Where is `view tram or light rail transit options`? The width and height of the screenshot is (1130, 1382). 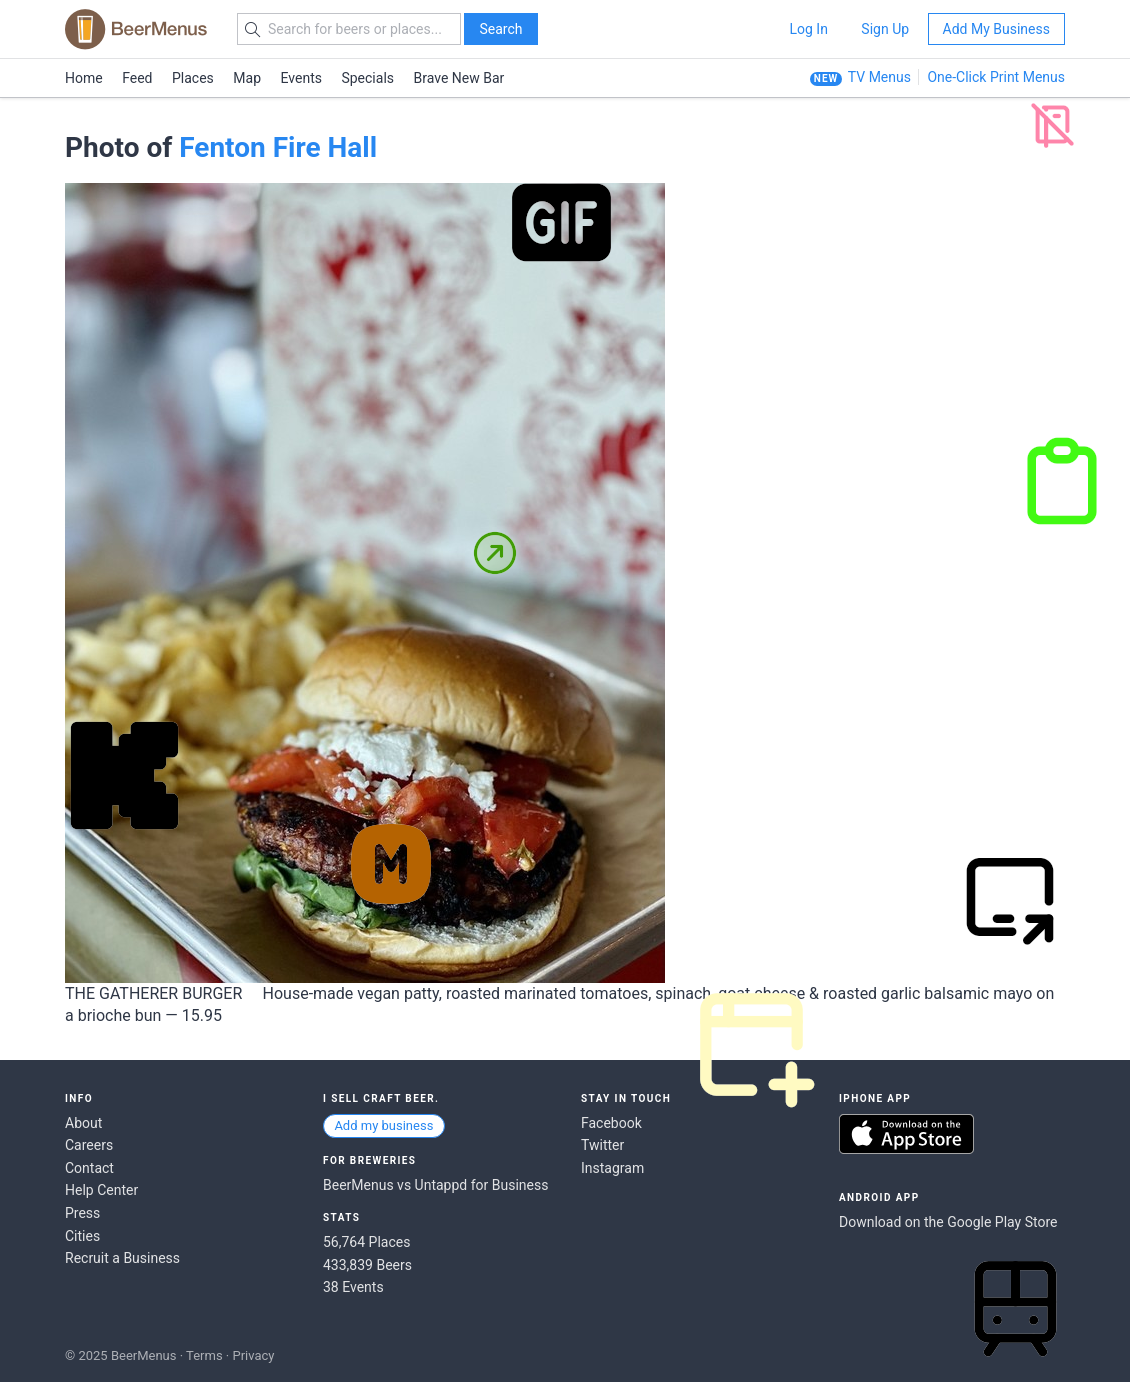
view tram or light rail transit options is located at coordinates (1015, 1306).